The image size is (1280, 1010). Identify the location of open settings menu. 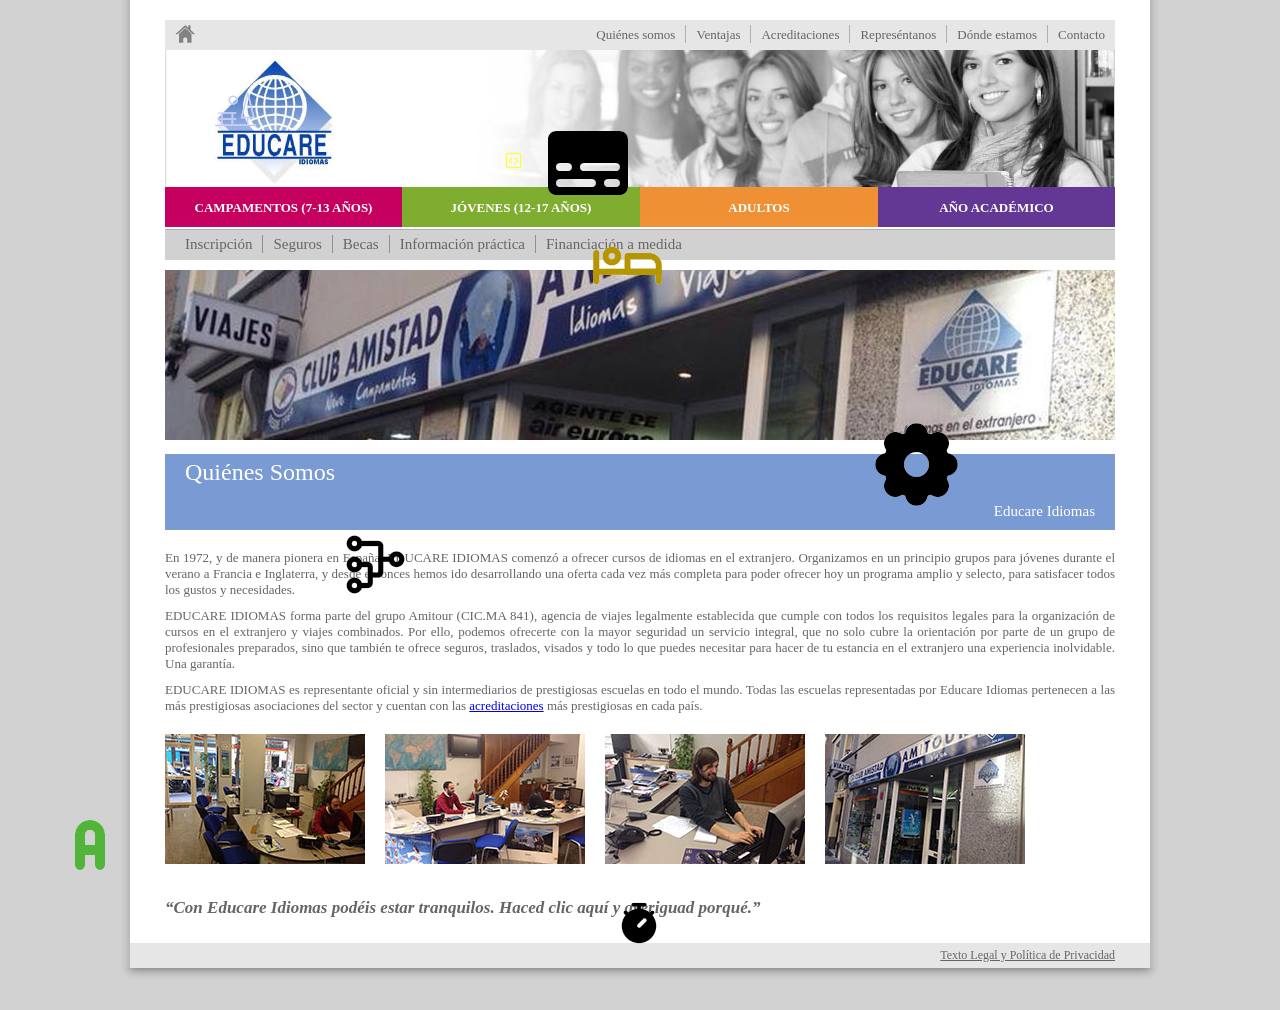
(916, 464).